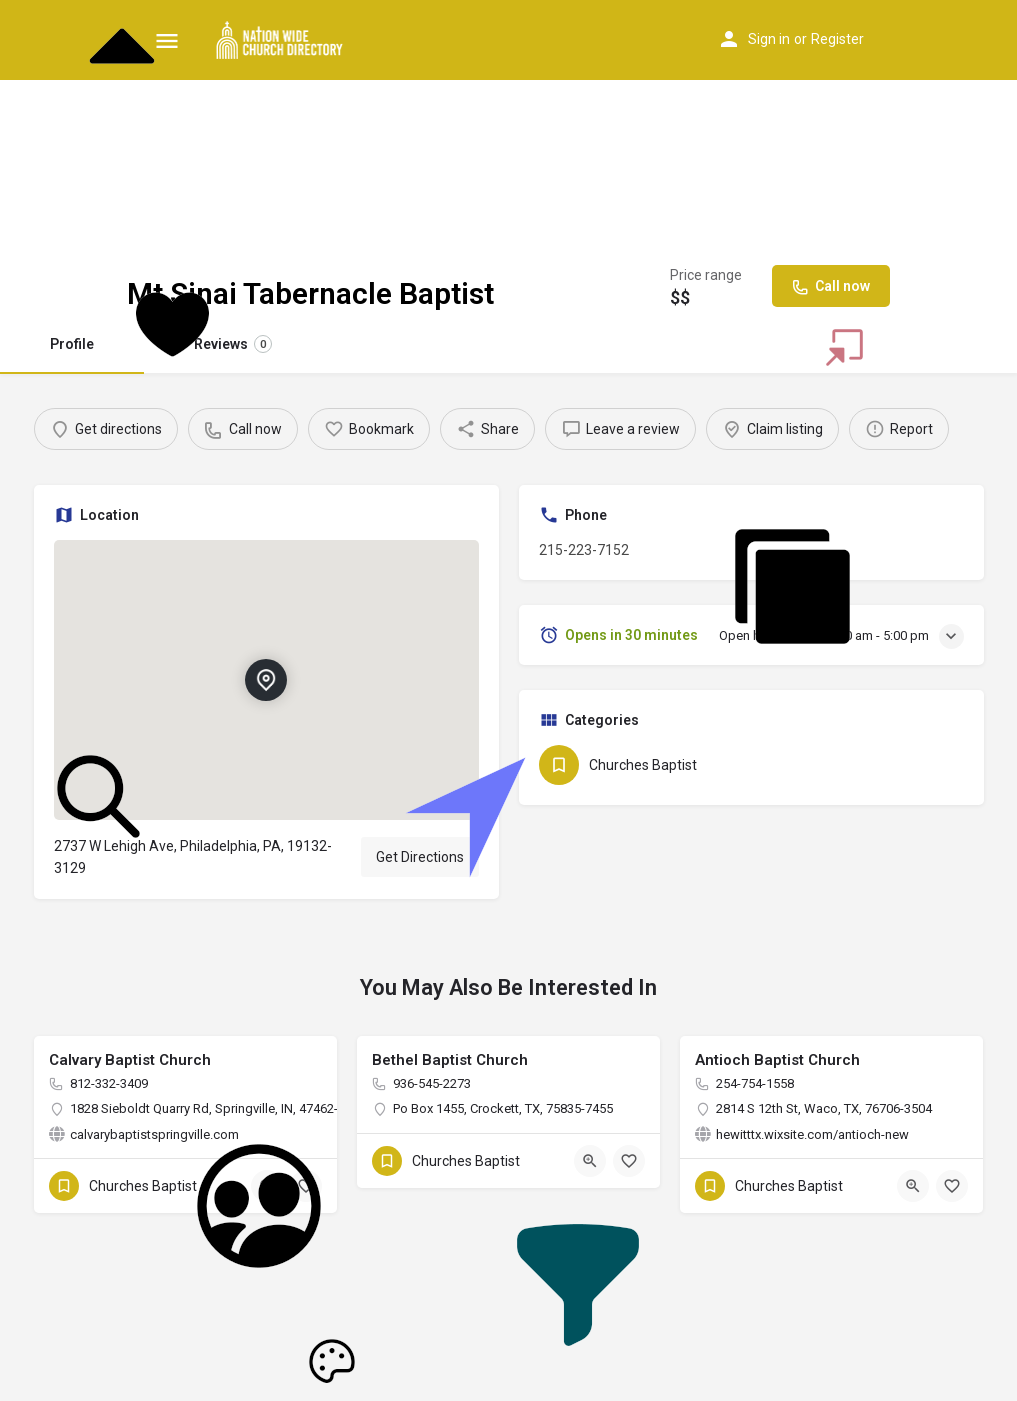  I want to click on add to favorites, so click(172, 324).